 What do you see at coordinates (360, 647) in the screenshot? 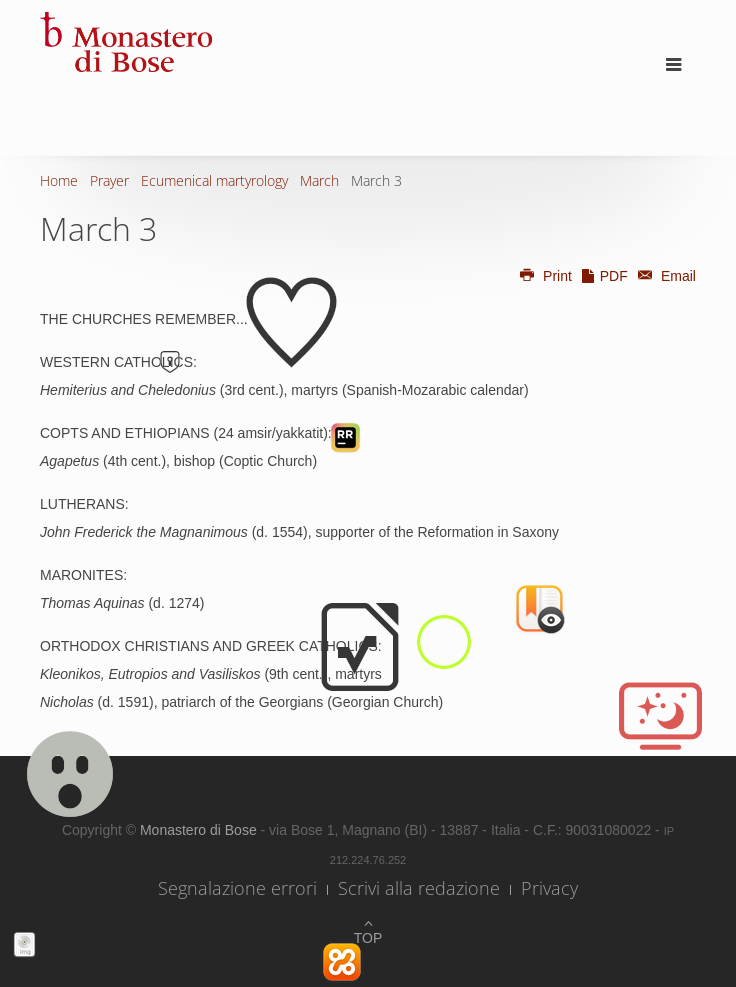
I see `open libreoffice math application` at bounding box center [360, 647].